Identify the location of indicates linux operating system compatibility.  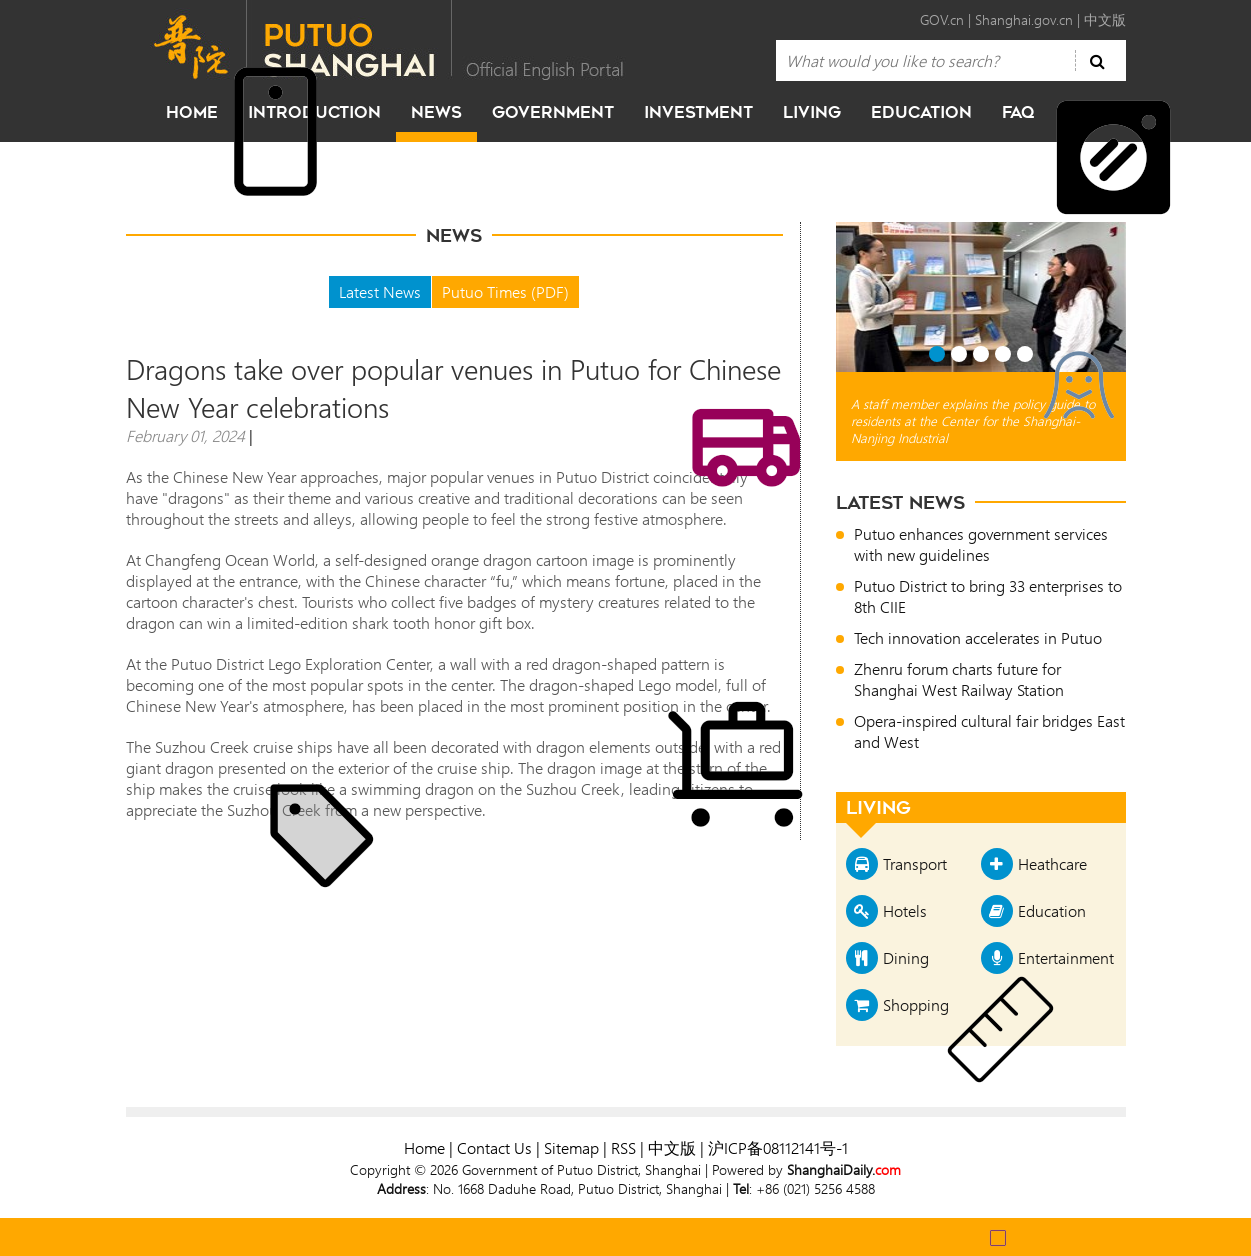
(1079, 389).